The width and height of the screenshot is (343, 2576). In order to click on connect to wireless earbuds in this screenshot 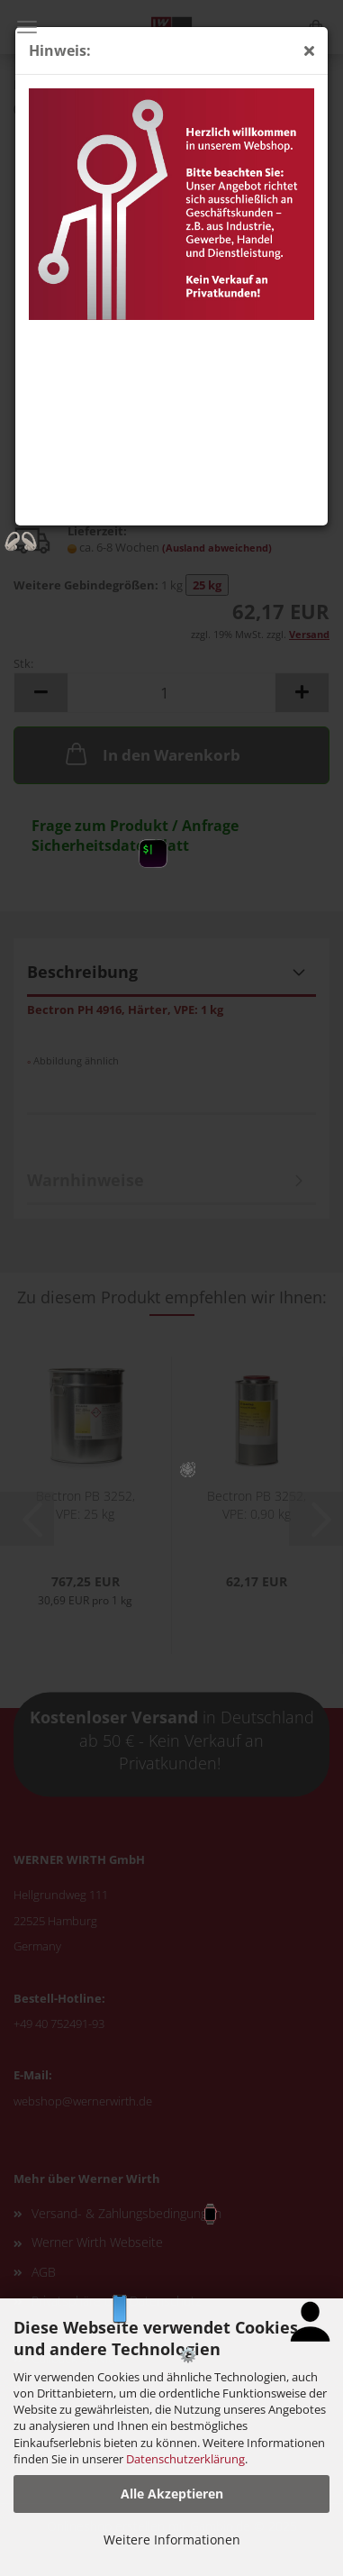, I will do `click(21, 543)`.